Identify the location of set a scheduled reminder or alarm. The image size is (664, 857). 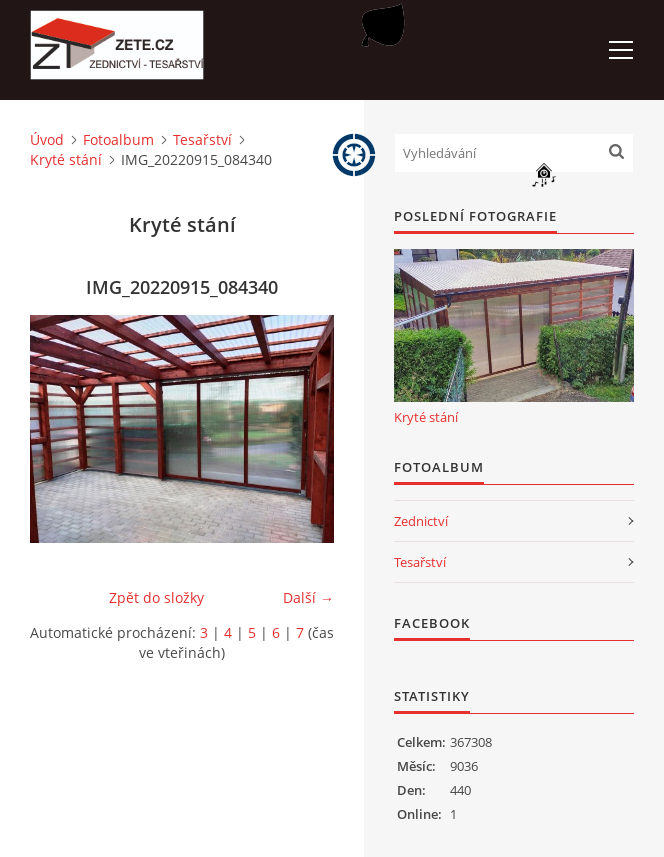
(544, 175).